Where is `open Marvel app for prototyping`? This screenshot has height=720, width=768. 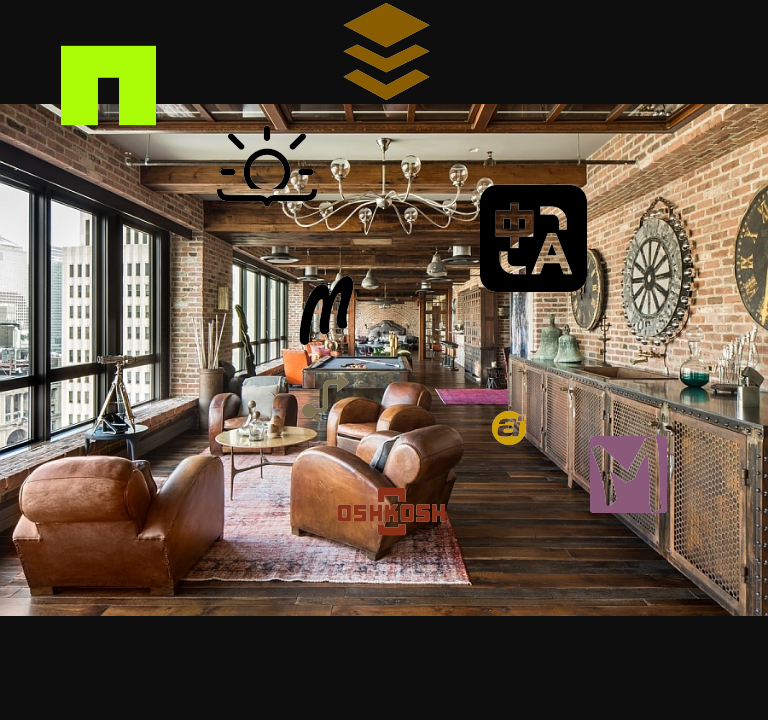 open Marvel app for prototyping is located at coordinates (326, 310).